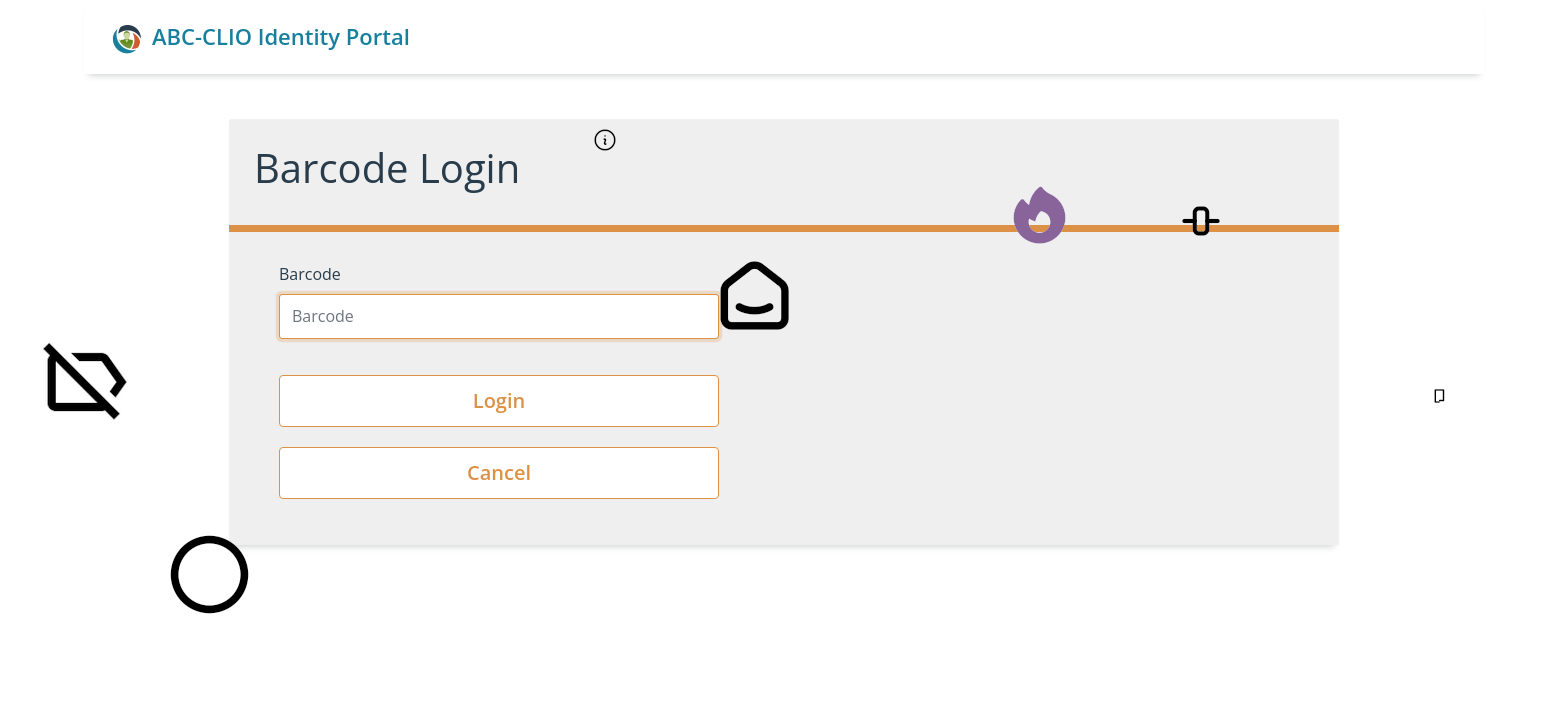 The image size is (1568, 720). I want to click on align selected element to vertical center, so click(1201, 221).